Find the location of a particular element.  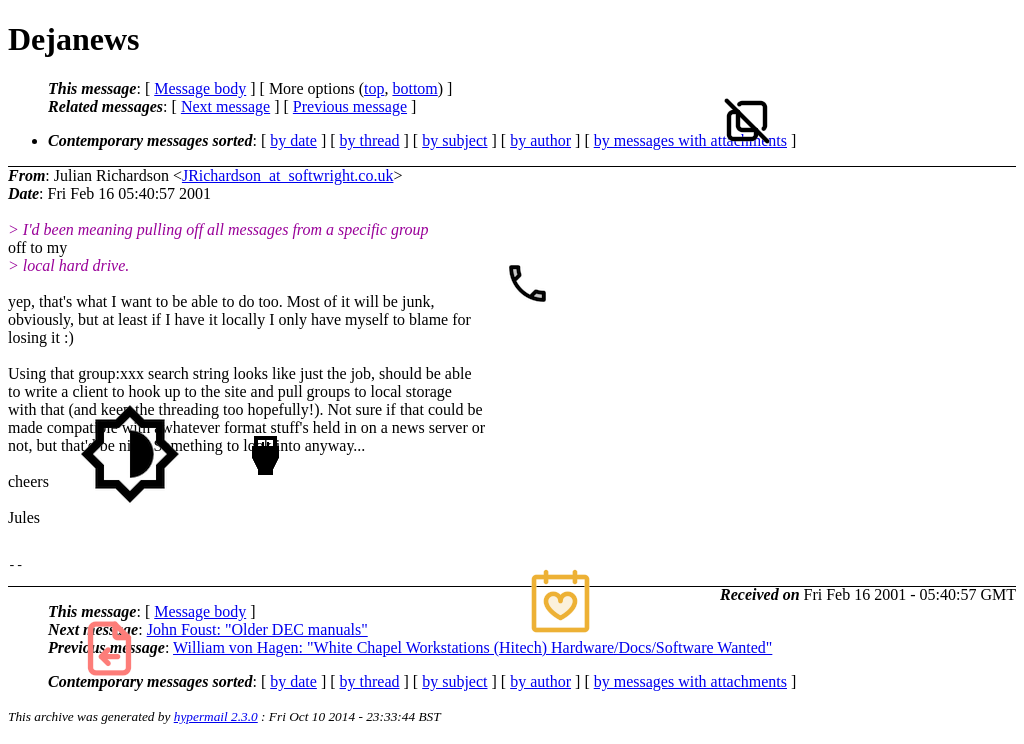

configure HDMI input settings is located at coordinates (265, 455).